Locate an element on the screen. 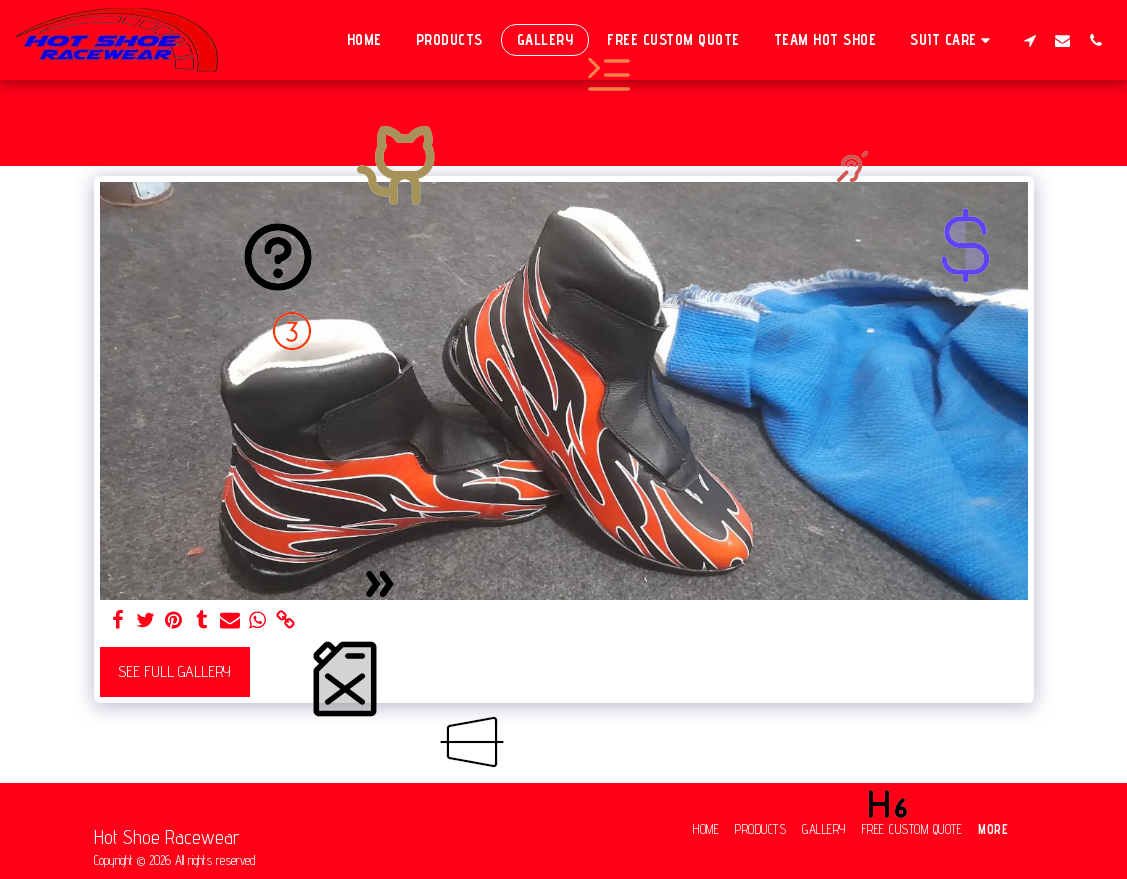  indicates hearing impairment or deaf accessibility is located at coordinates (852, 166).